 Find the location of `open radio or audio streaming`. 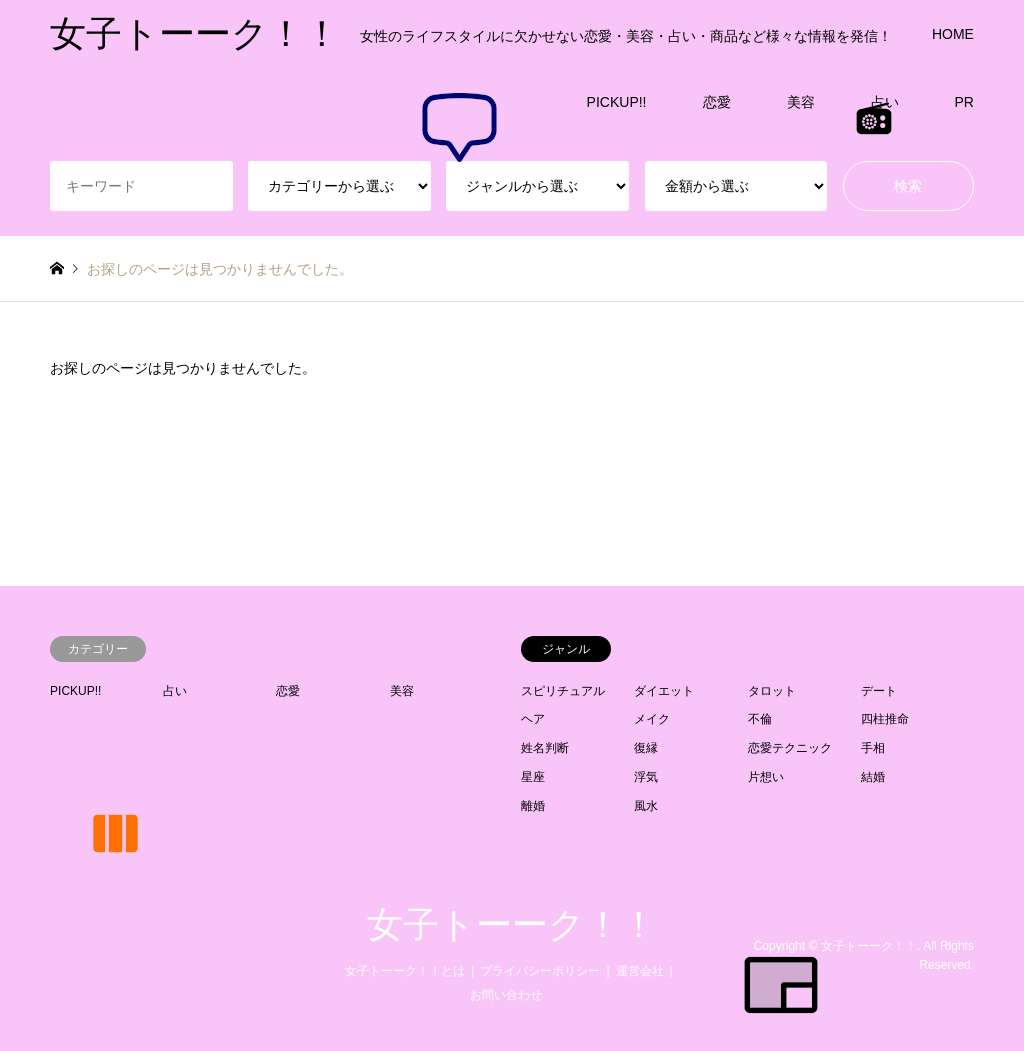

open radio or audio streaming is located at coordinates (874, 118).